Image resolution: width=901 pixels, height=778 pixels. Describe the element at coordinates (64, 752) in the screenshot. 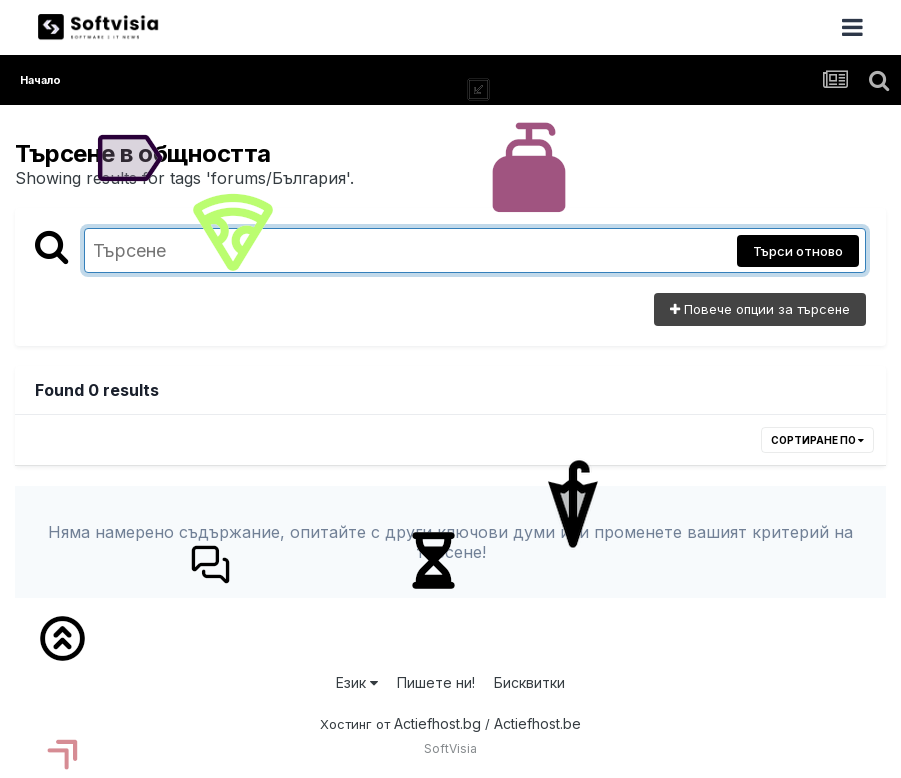

I see `expand content to full screen` at that location.